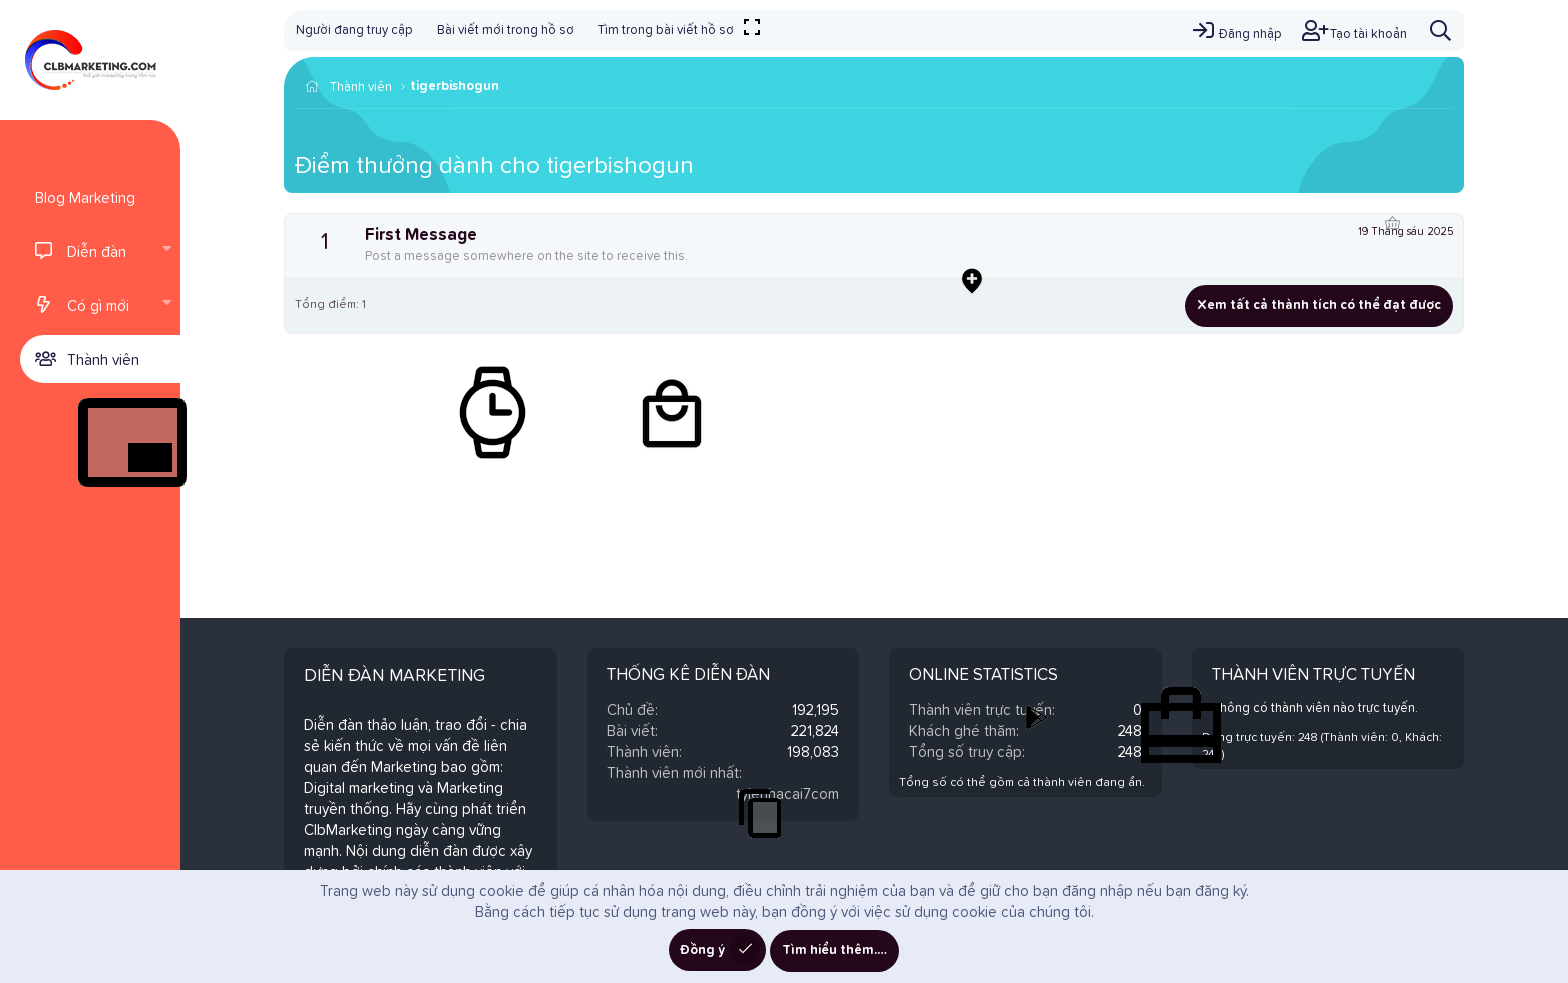  I want to click on add branding or watermark to content, so click(132, 442).